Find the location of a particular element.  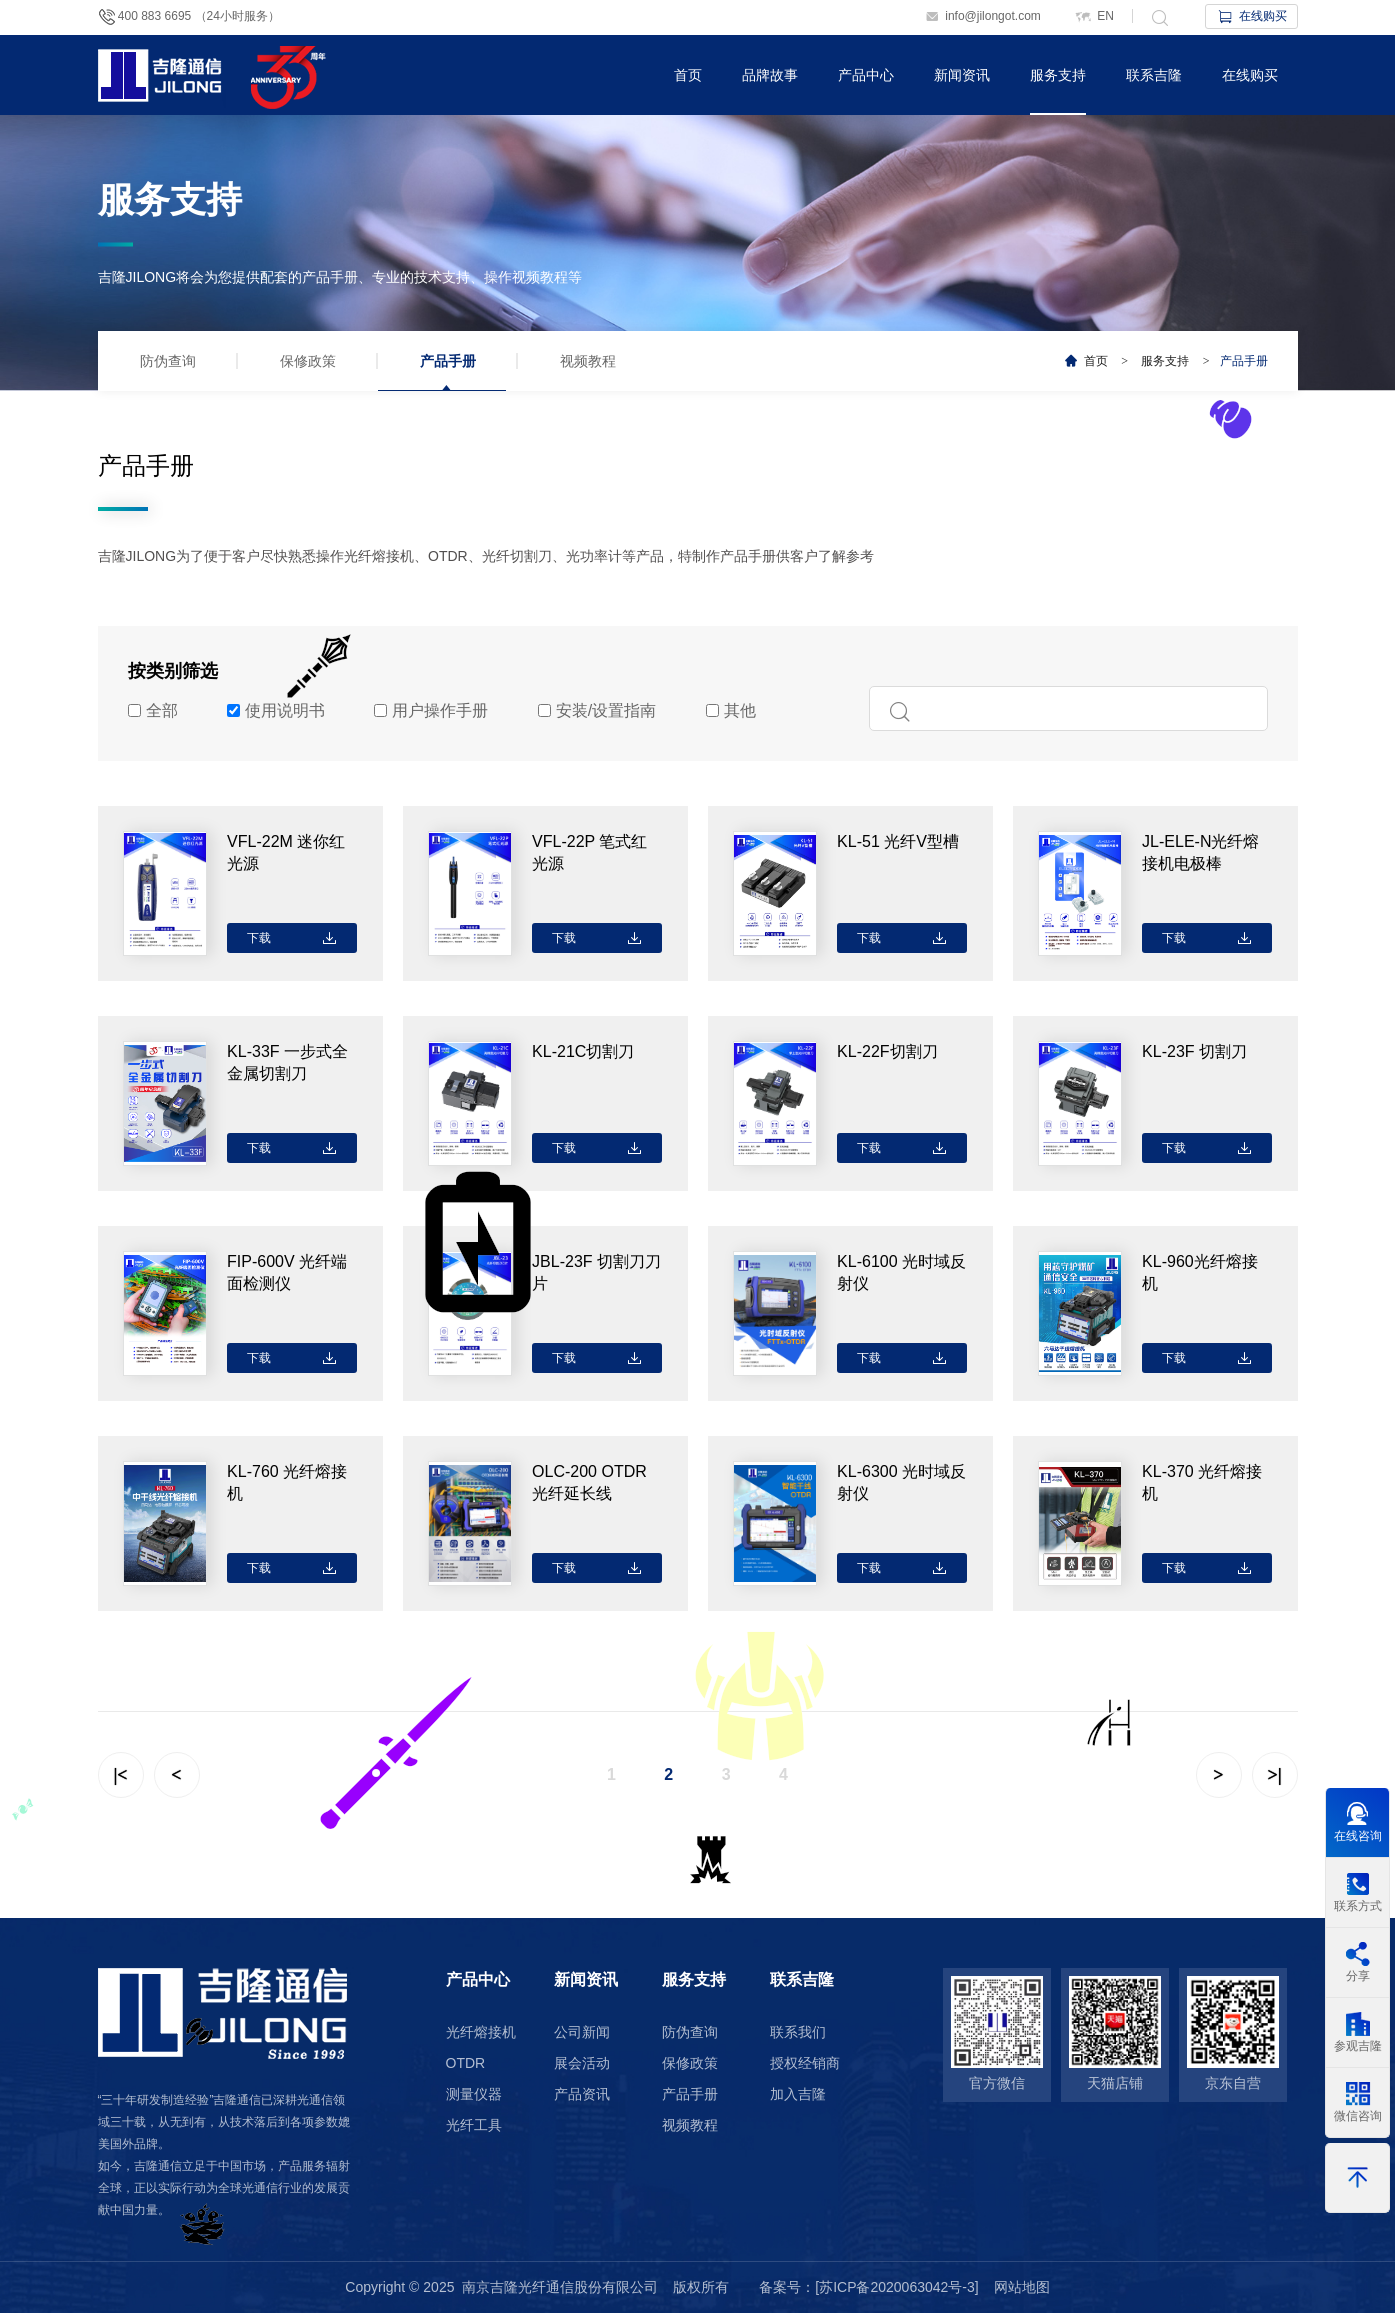

demolish or destroy a building is located at coordinates (710, 1859).